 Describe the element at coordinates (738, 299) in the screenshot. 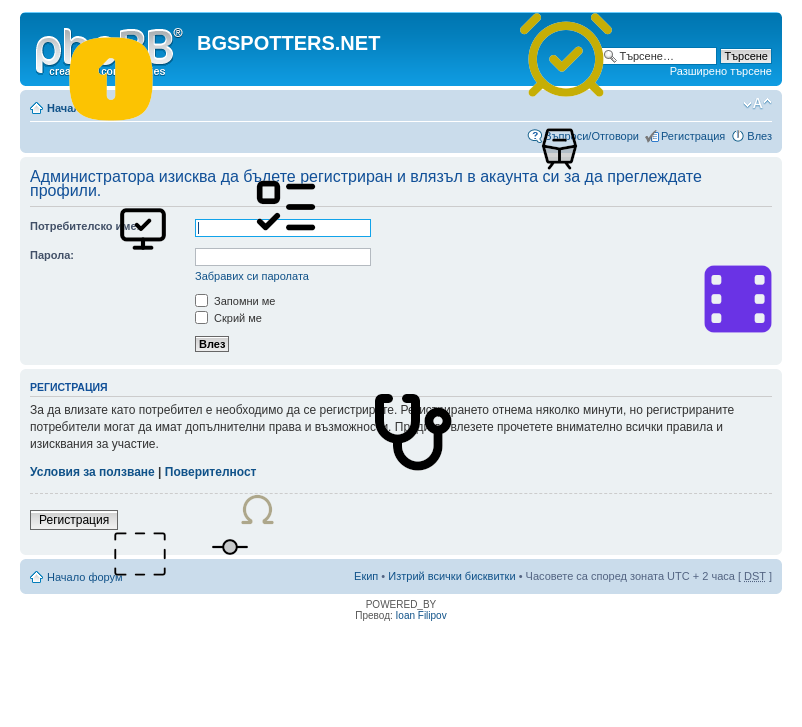

I see `view video or movie content` at that location.